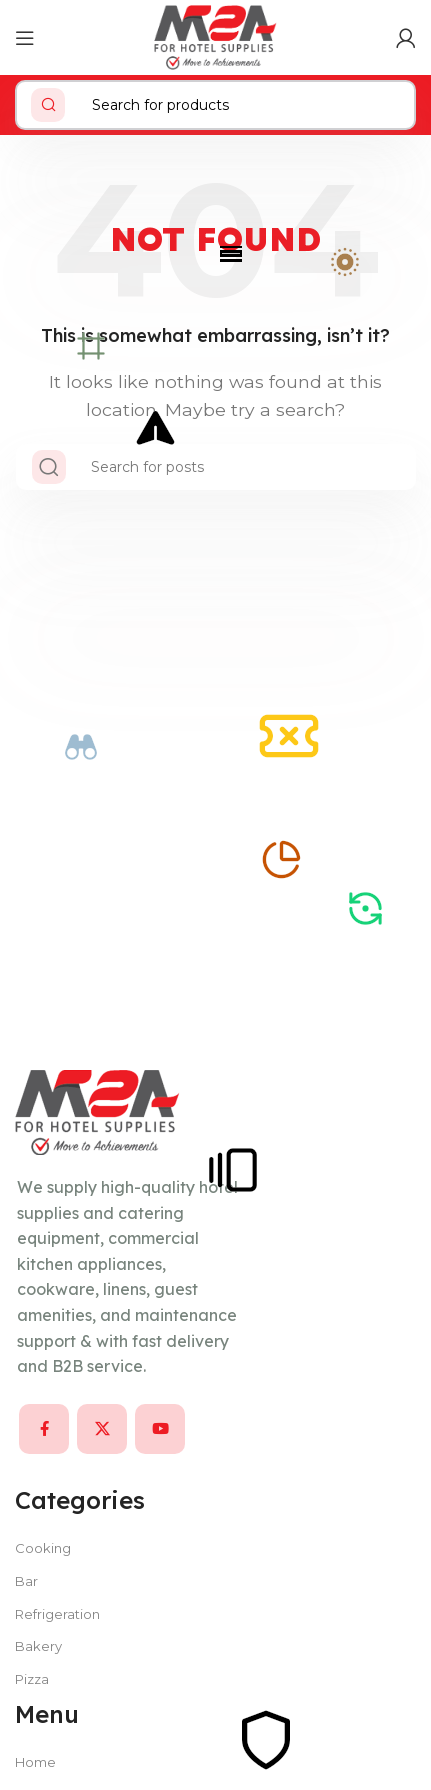 This screenshot has height=1790, width=431. What do you see at coordinates (81, 747) in the screenshot?
I see `search or explore content` at bounding box center [81, 747].